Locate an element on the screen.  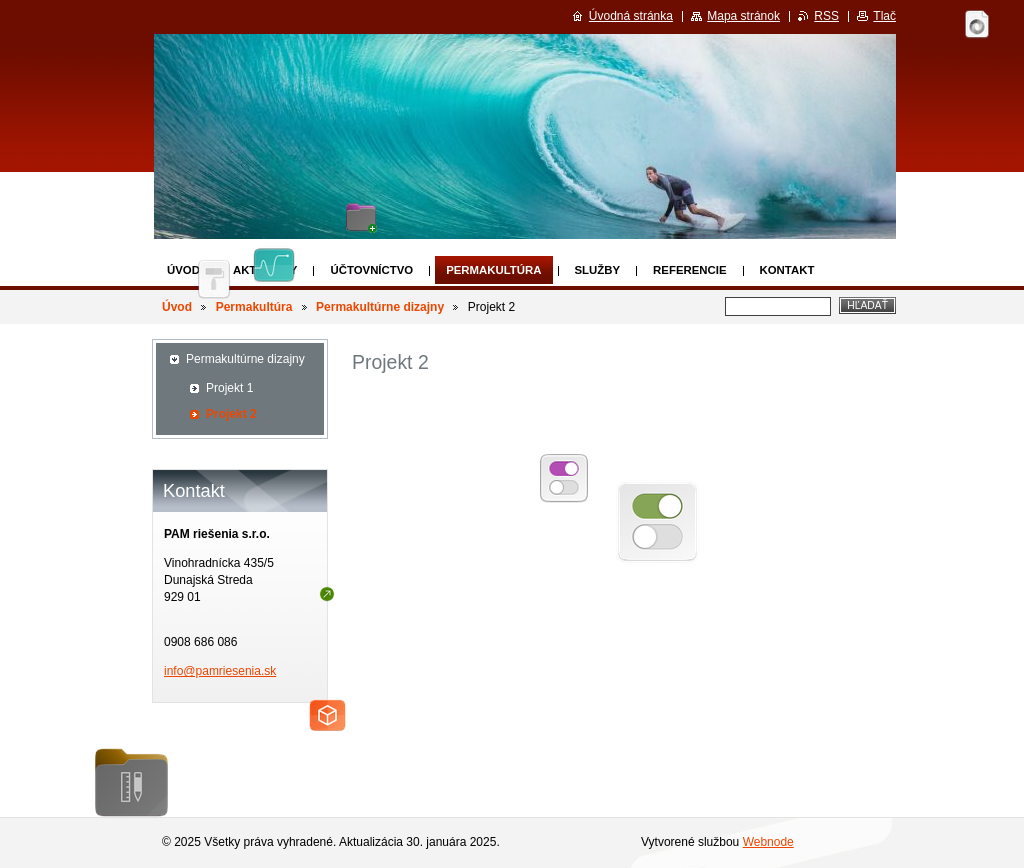
open gnome tweaks settings is located at coordinates (564, 478).